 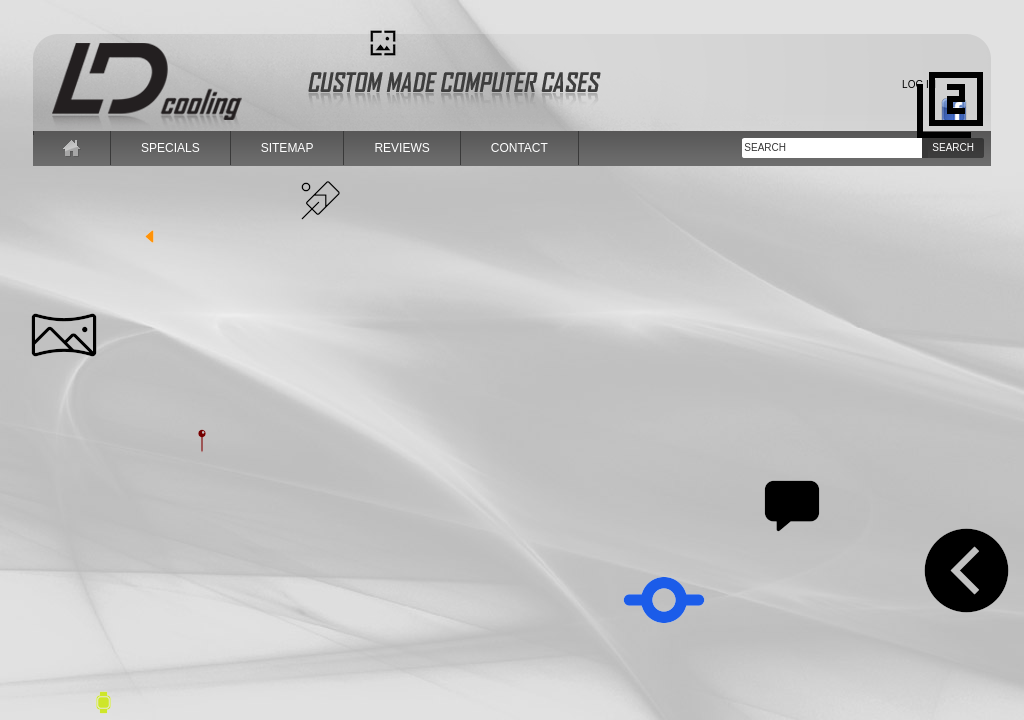 What do you see at coordinates (383, 43) in the screenshot?
I see `change or set wallpaper` at bounding box center [383, 43].